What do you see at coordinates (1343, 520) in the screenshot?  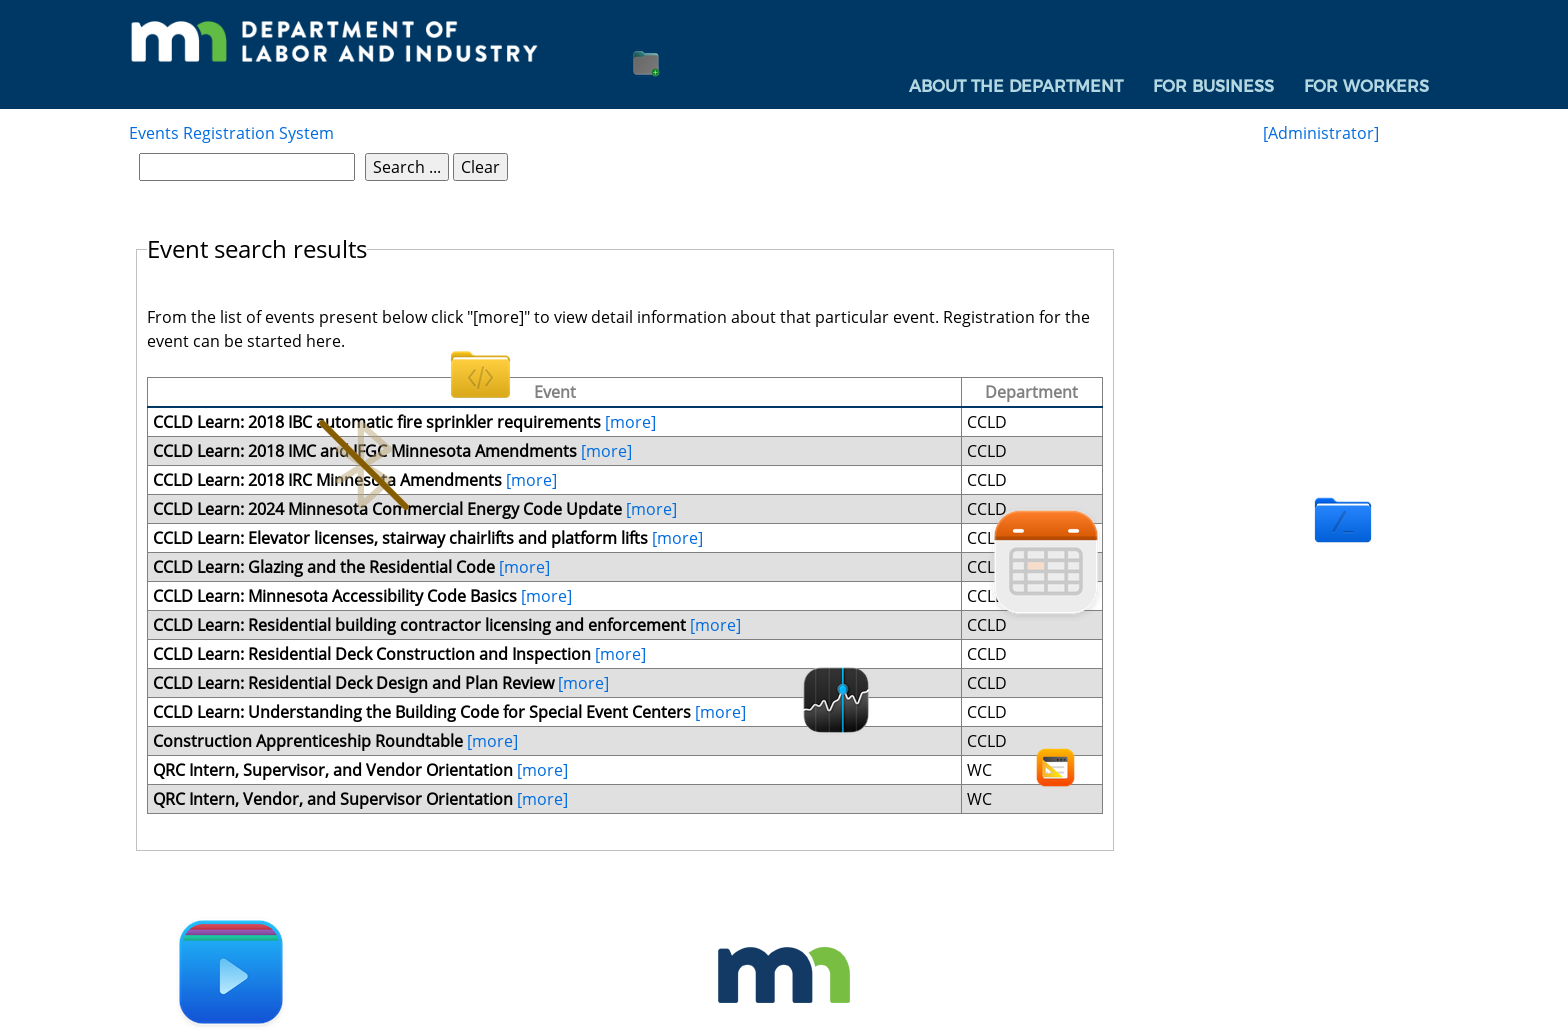 I see `access the root directory of your file system` at bounding box center [1343, 520].